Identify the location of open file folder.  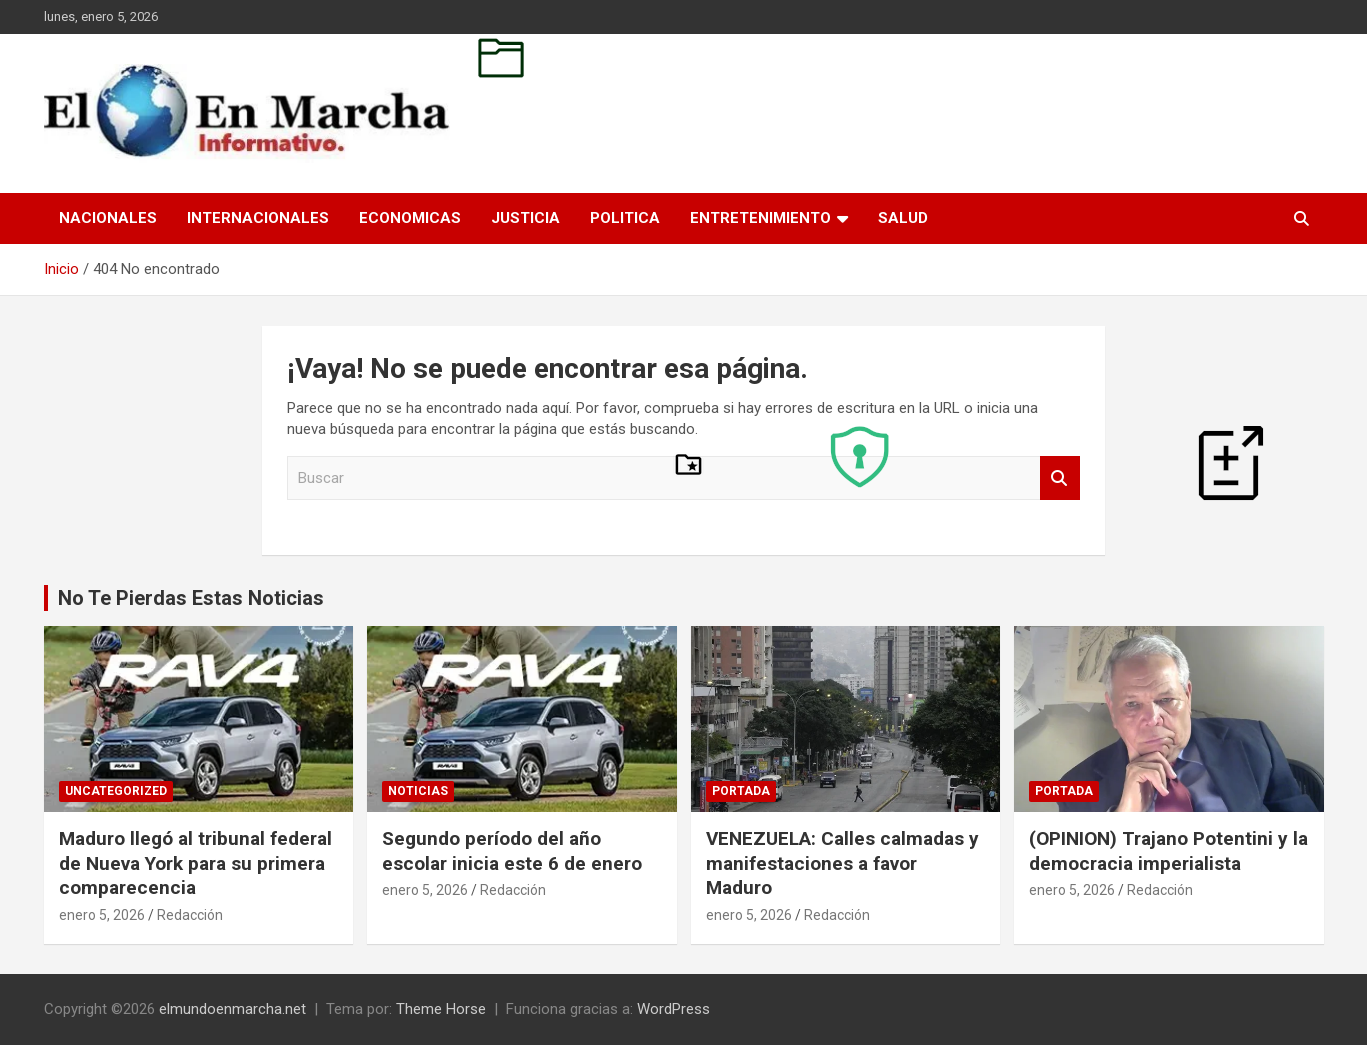
(501, 58).